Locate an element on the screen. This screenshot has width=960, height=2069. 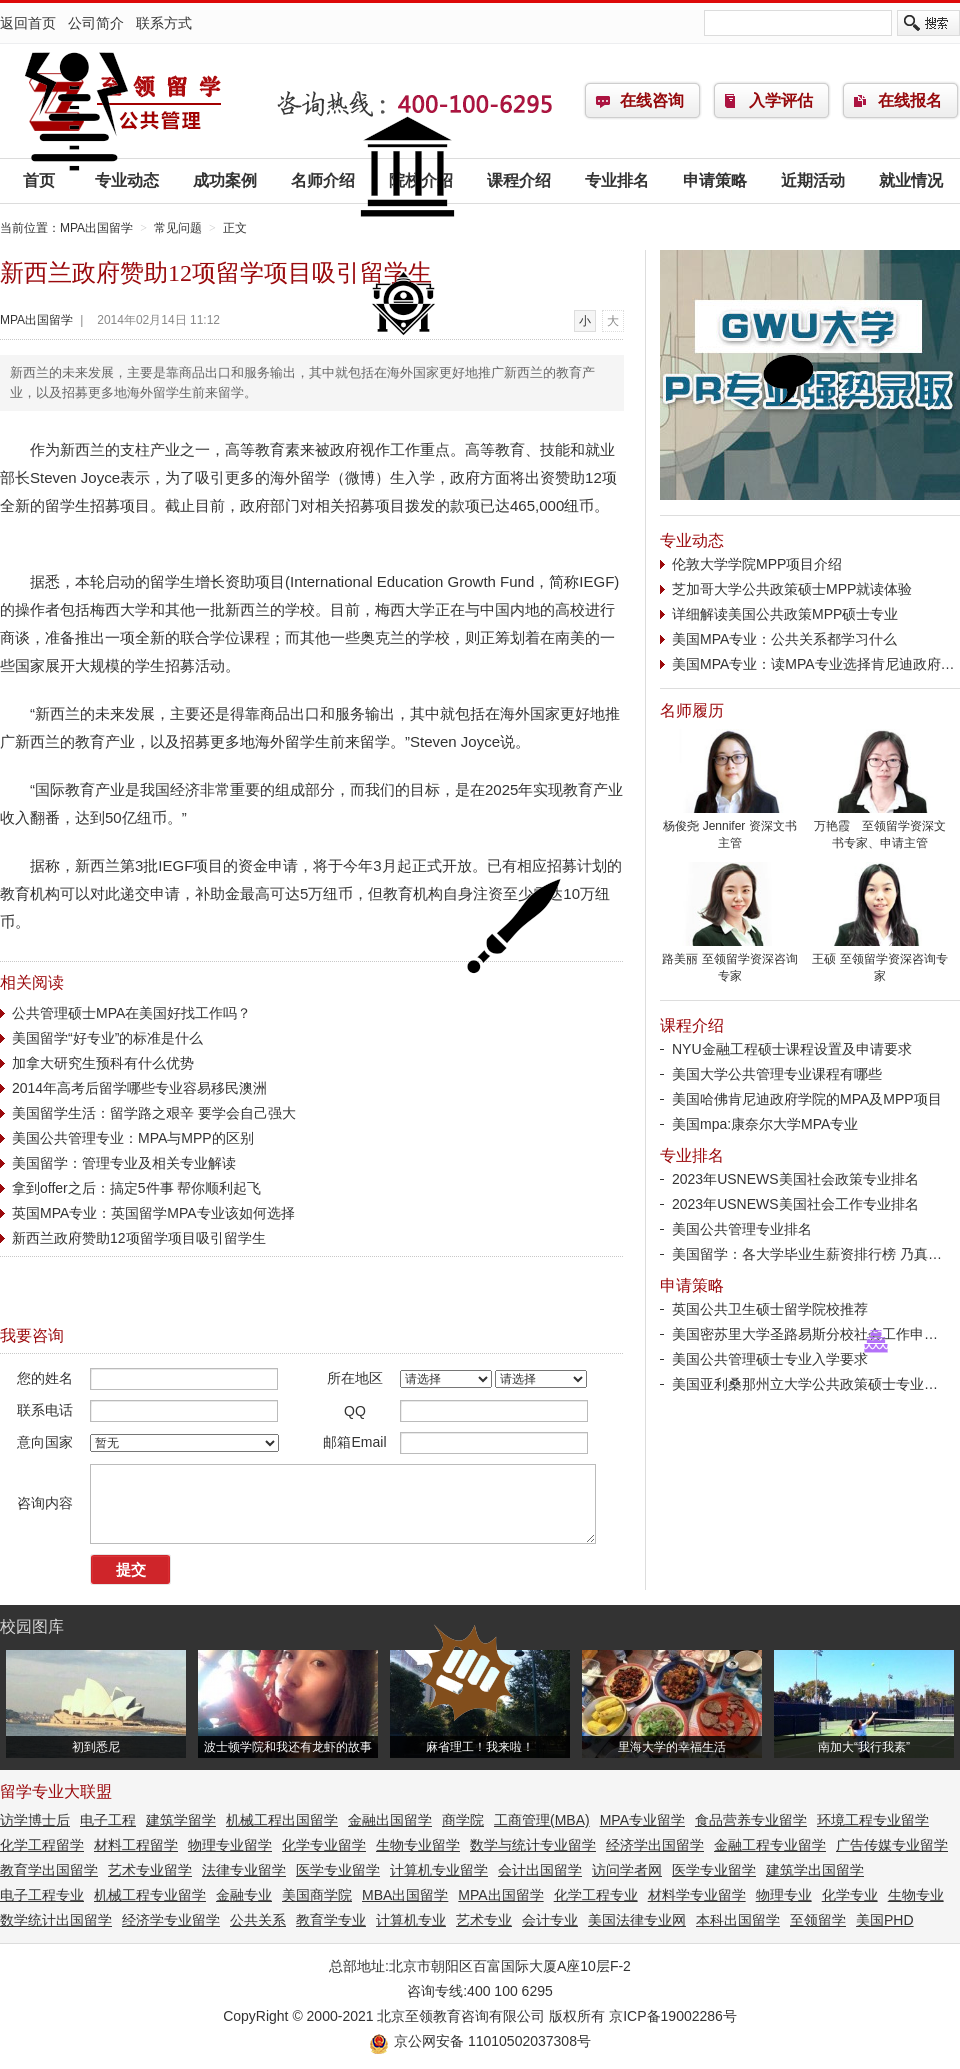
access banking or financial services is located at coordinates (407, 166).